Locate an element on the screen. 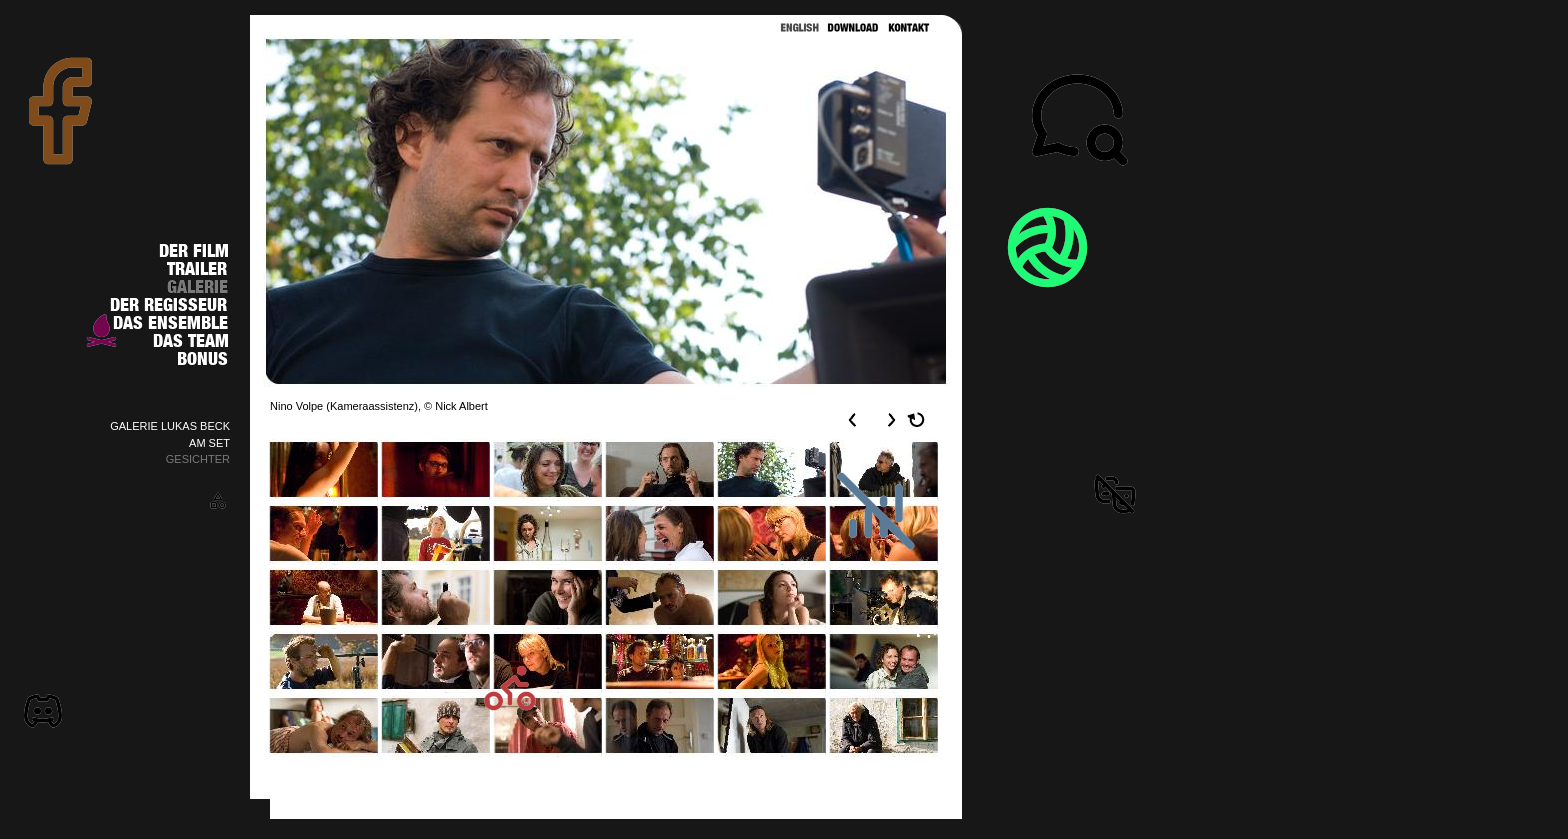  access camping or outdoor activity features is located at coordinates (101, 330).